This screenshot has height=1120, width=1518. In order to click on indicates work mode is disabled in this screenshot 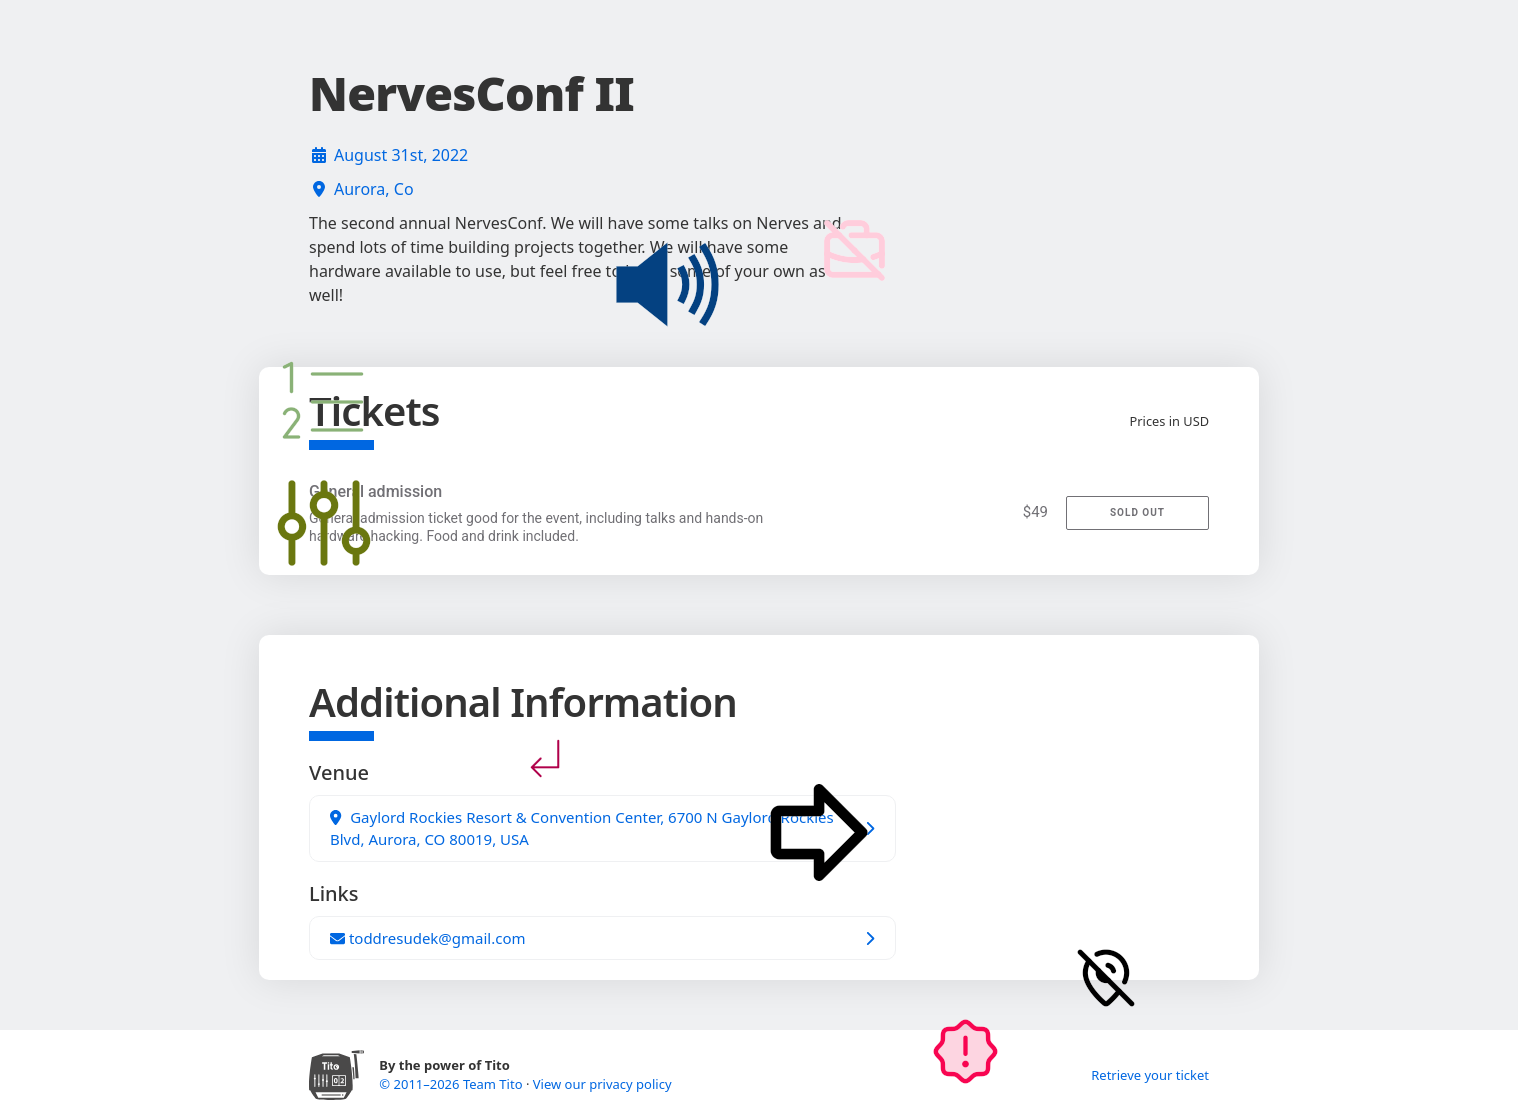, I will do `click(854, 250)`.